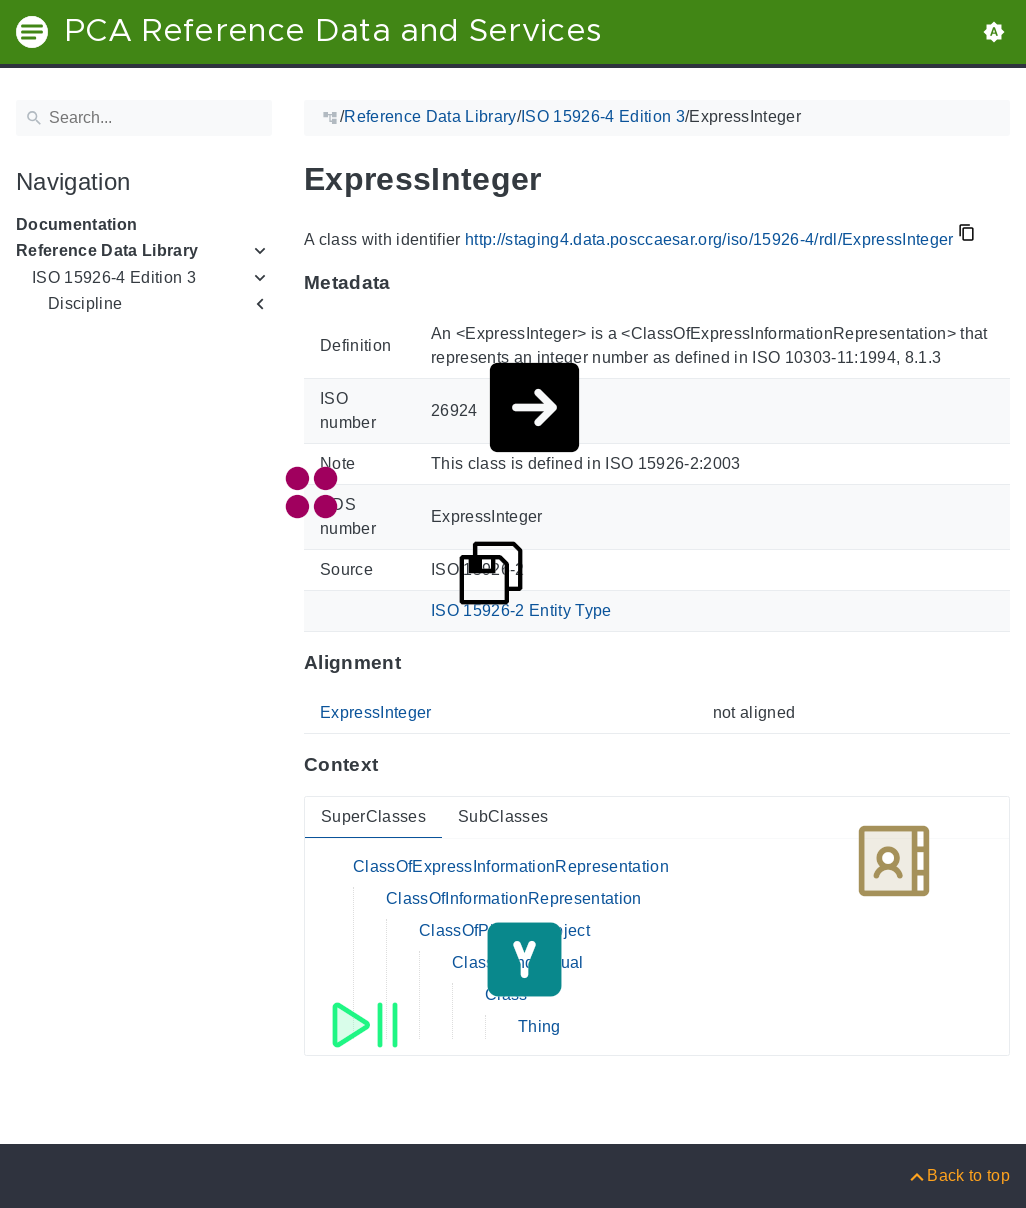  Describe the element at coordinates (311, 492) in the screenshot. I see `open app grid or launcher` at that location.